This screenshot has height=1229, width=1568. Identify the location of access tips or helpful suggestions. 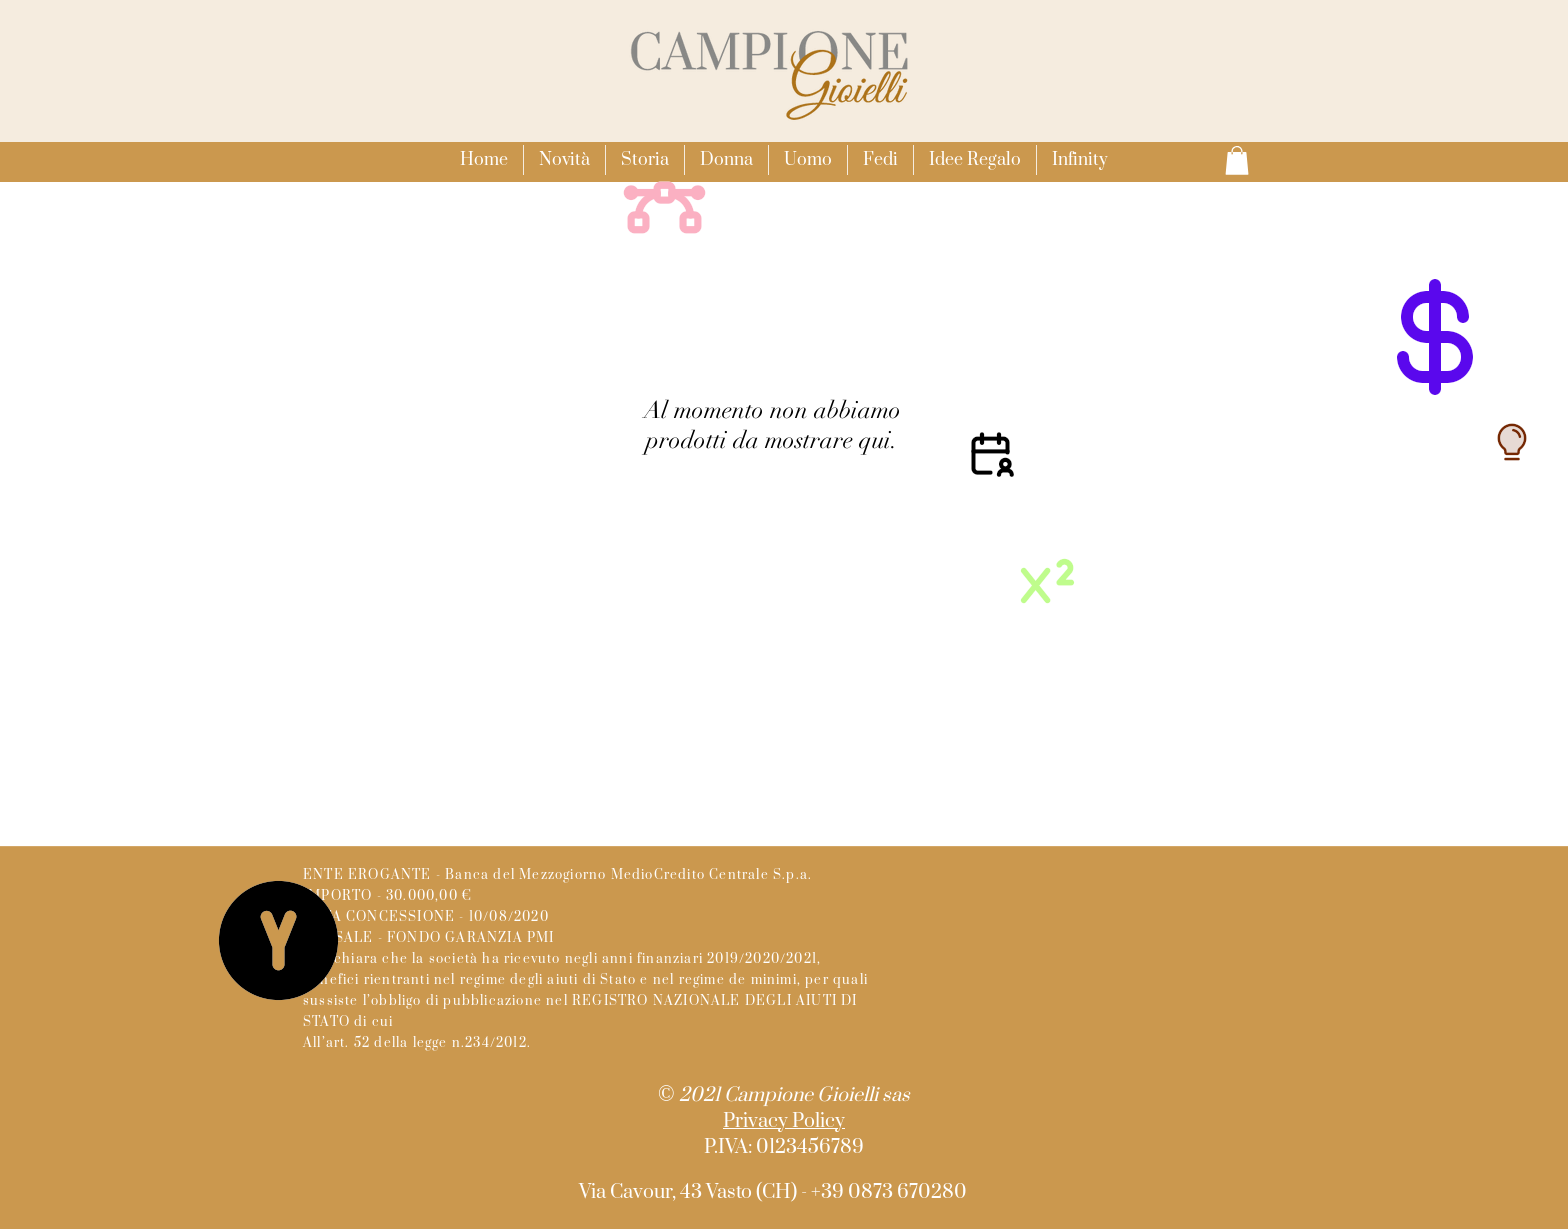
(1512, 442).